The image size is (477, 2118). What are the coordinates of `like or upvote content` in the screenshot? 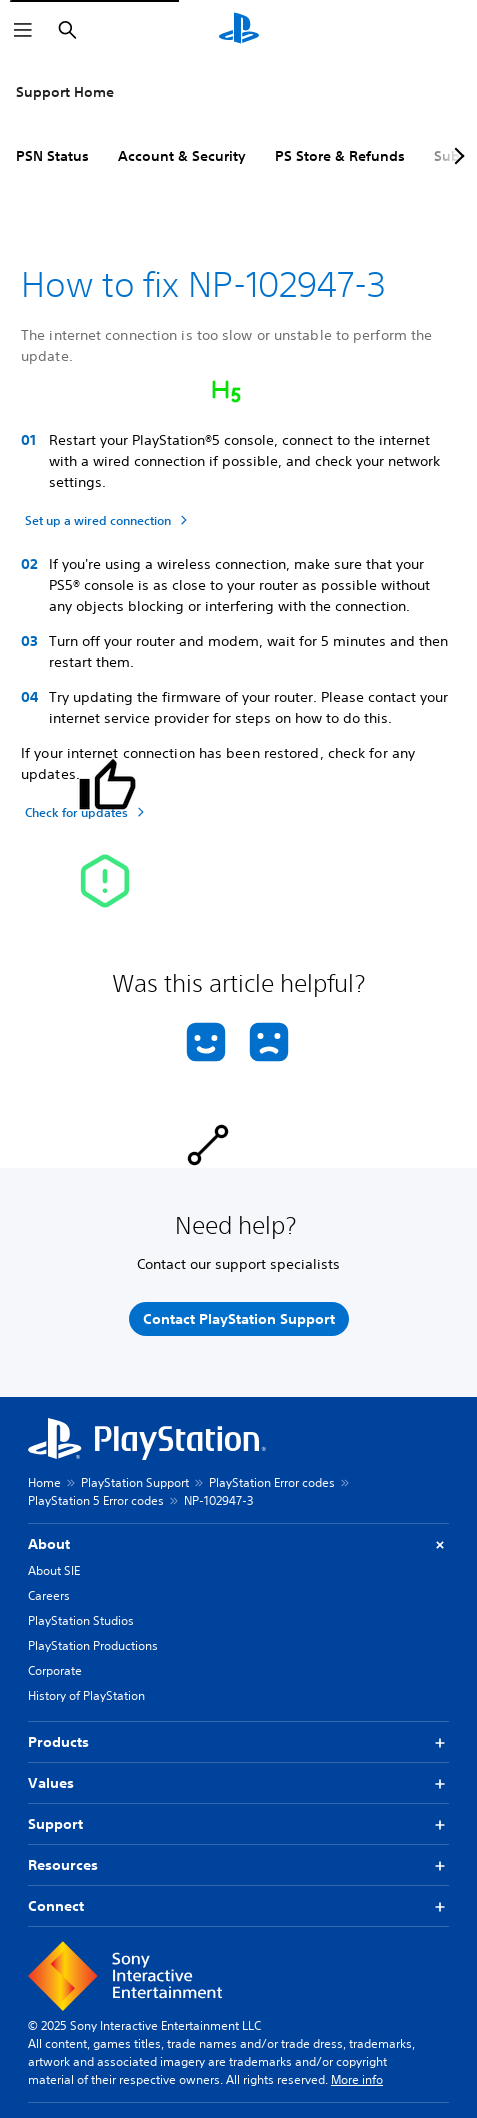 It's located at (107, 786).